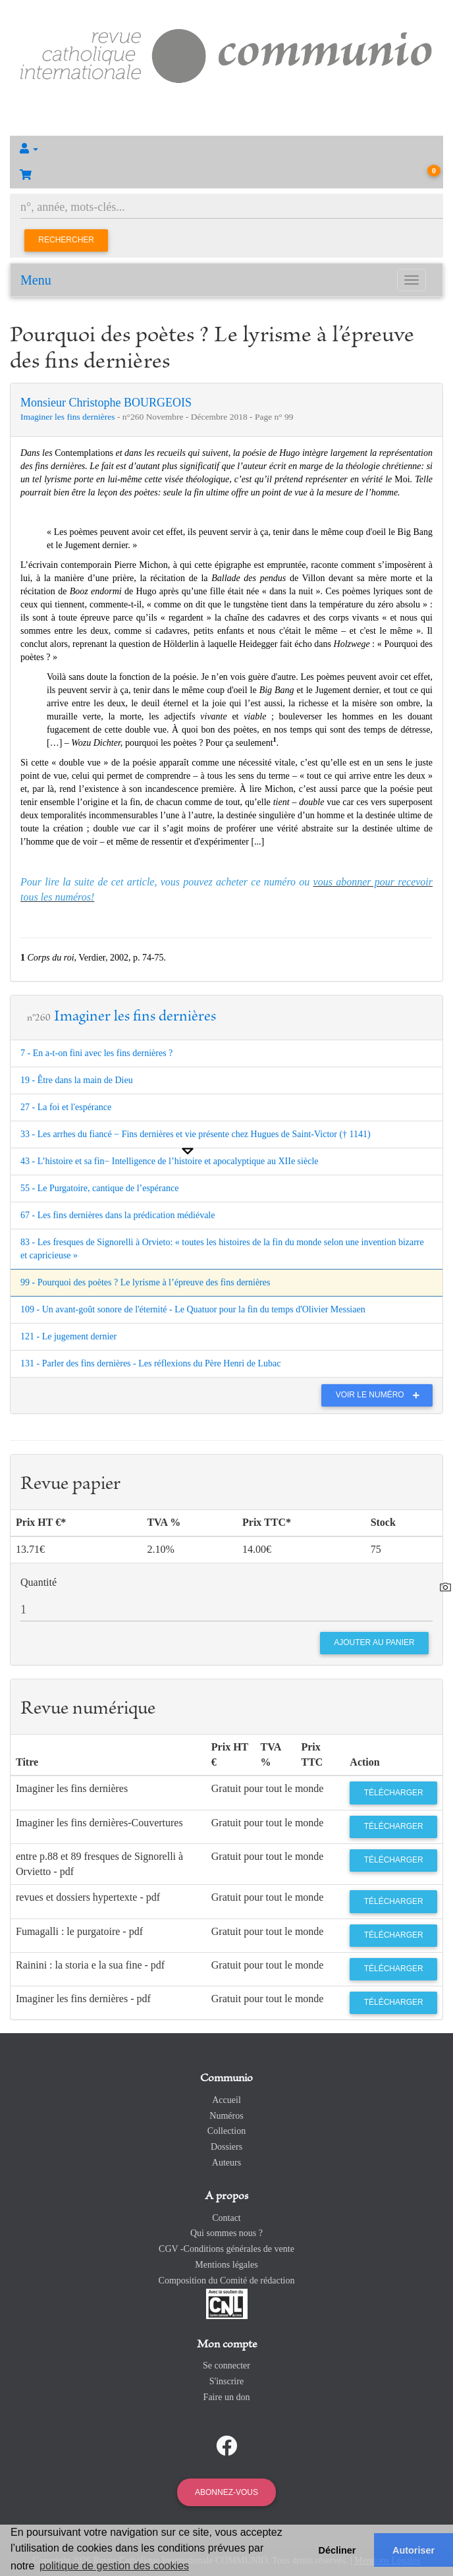 The width and height of the screenshot is (453, 2576). What do you see at coordinates (445, 1587) in the screenshot?
I see `take a photo or screenshot` at bounding box center [445, 1587].